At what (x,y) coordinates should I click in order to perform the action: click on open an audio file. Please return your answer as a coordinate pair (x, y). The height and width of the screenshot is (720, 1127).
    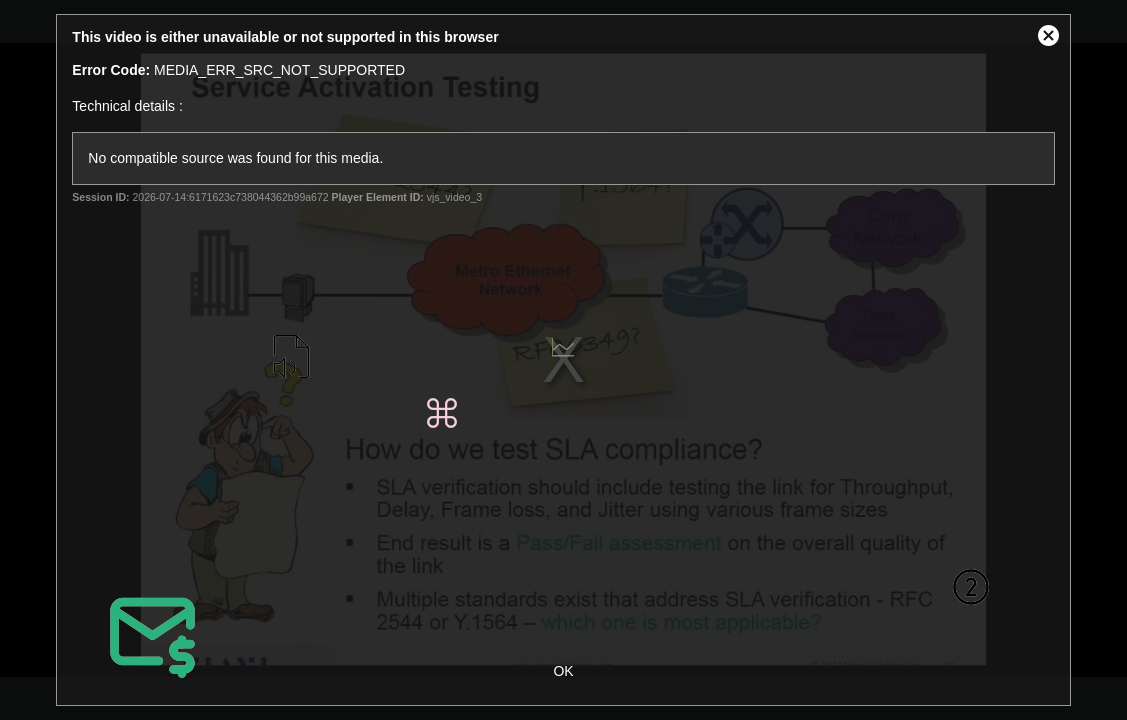
    Looking at the image, I should click on (291, 356).